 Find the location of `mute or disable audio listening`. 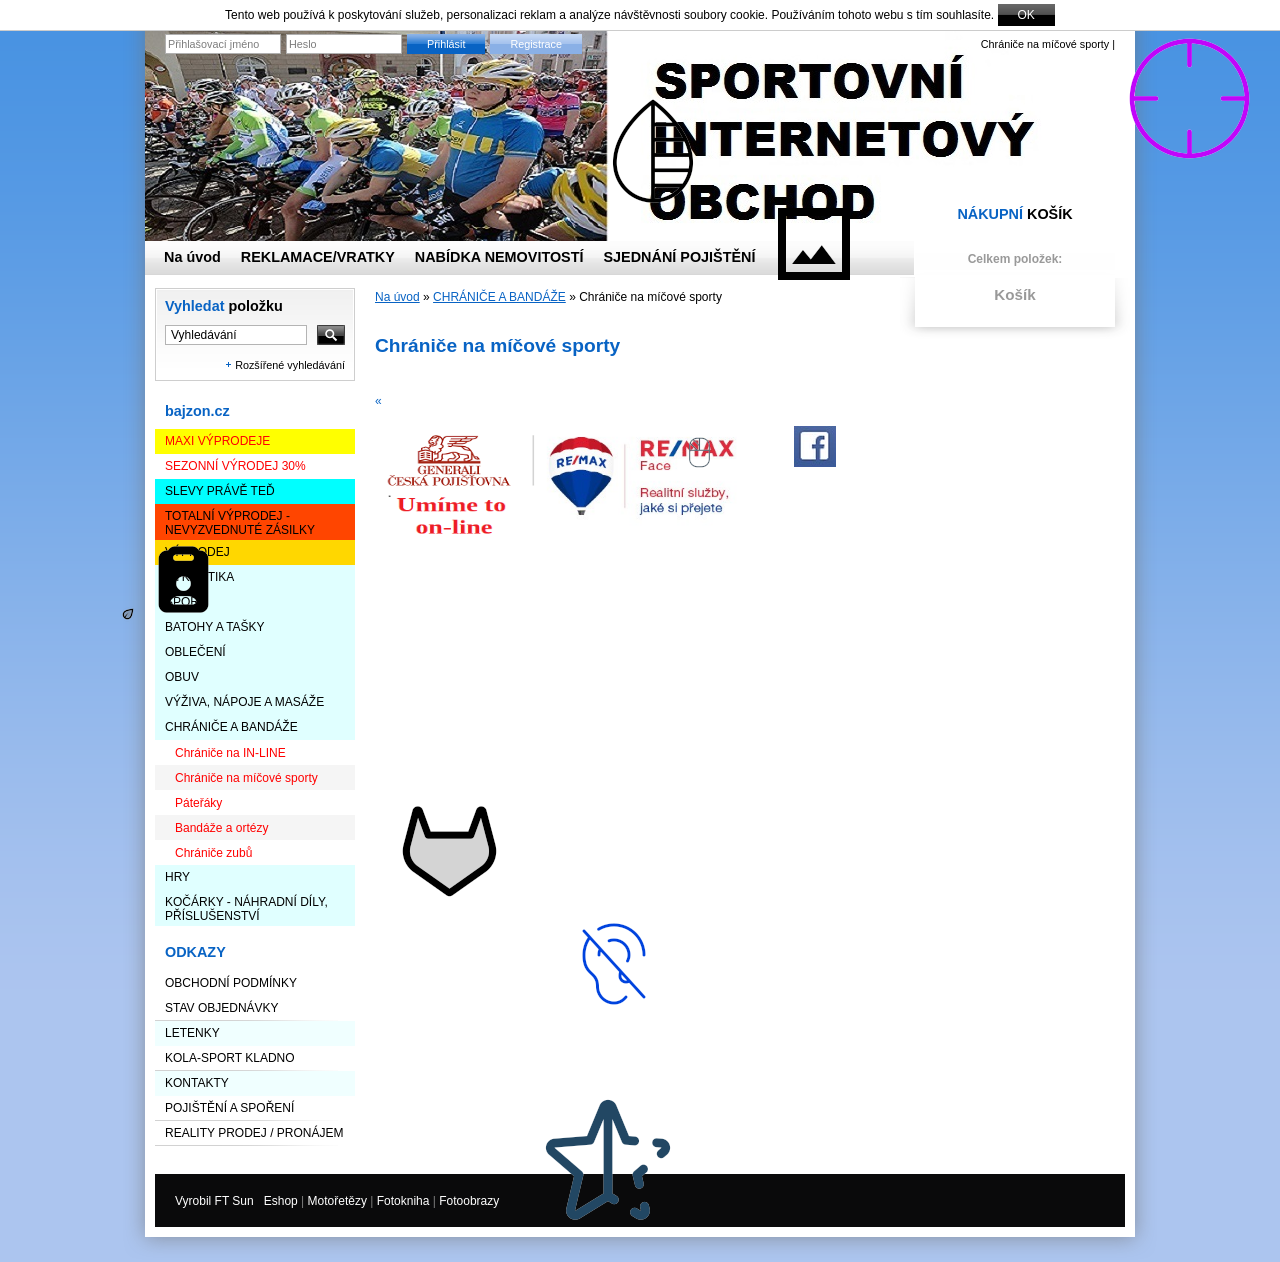

mute or disable audio listening is located at coordinates (614, 964).